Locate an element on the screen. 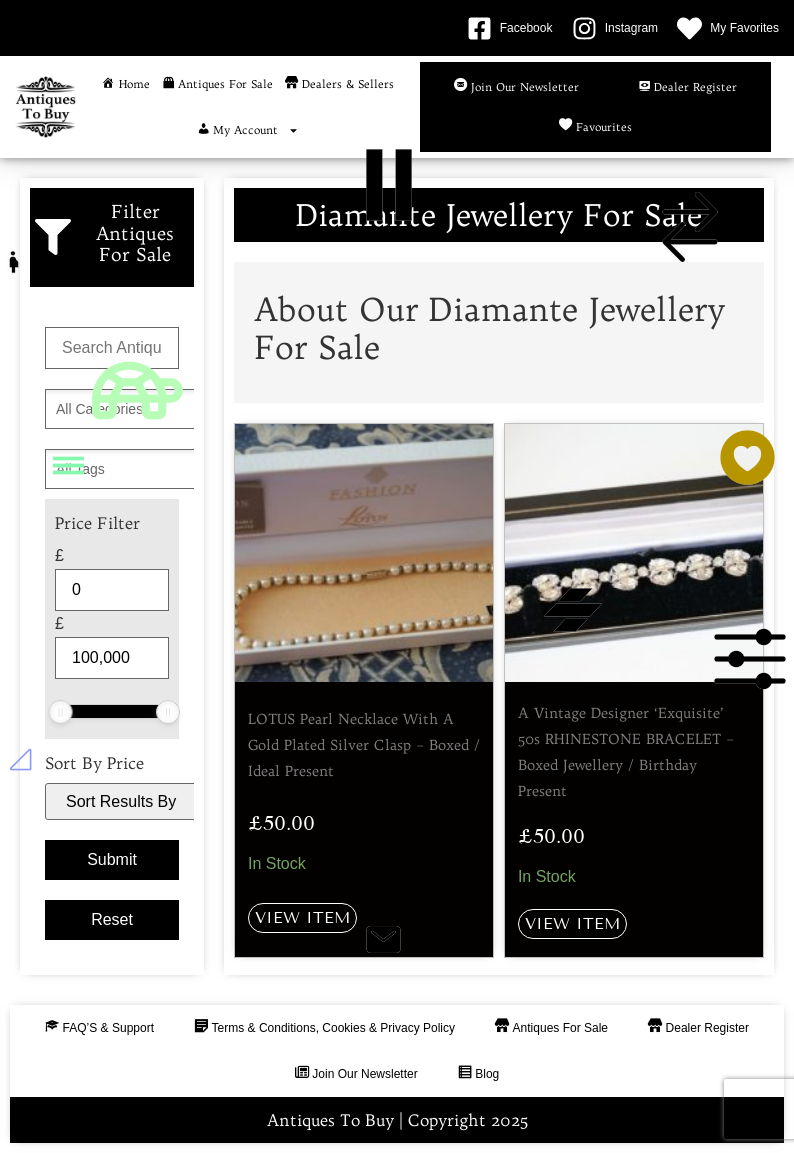  indicates slow loading or processing speed is located at coordinates (137, 390).